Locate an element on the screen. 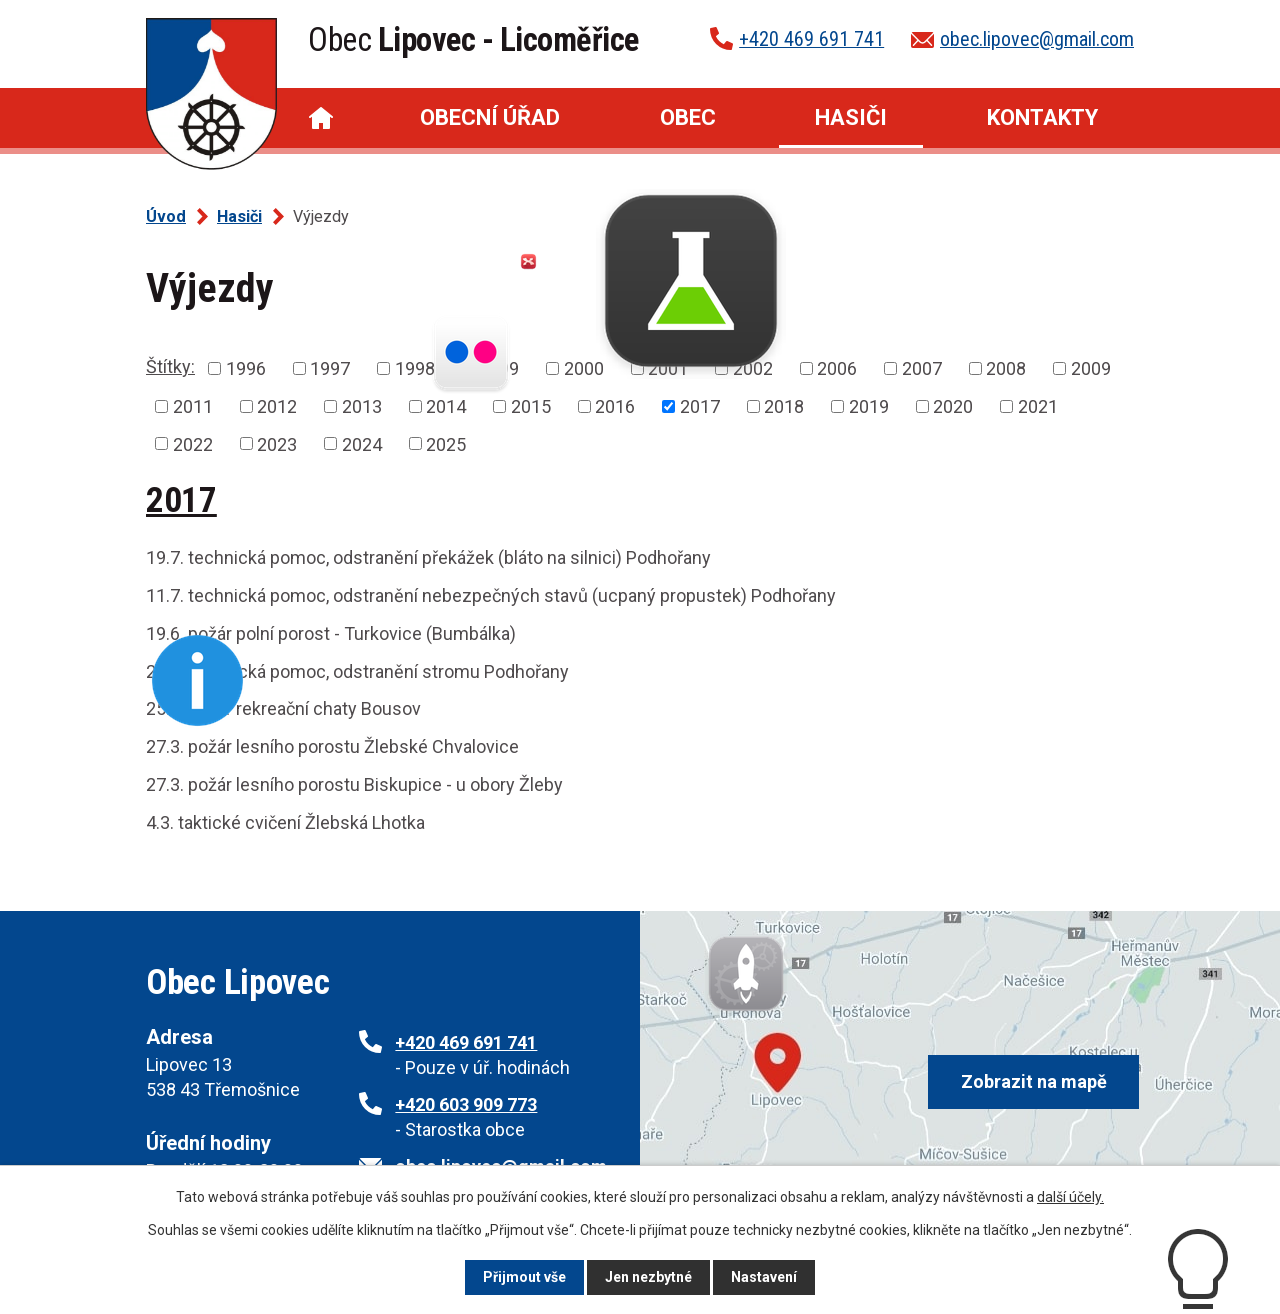 Image resolution: width=1280 pixels, height=1314 pixels. open science or chemistry-related applications is located at coordinates (691, 284).